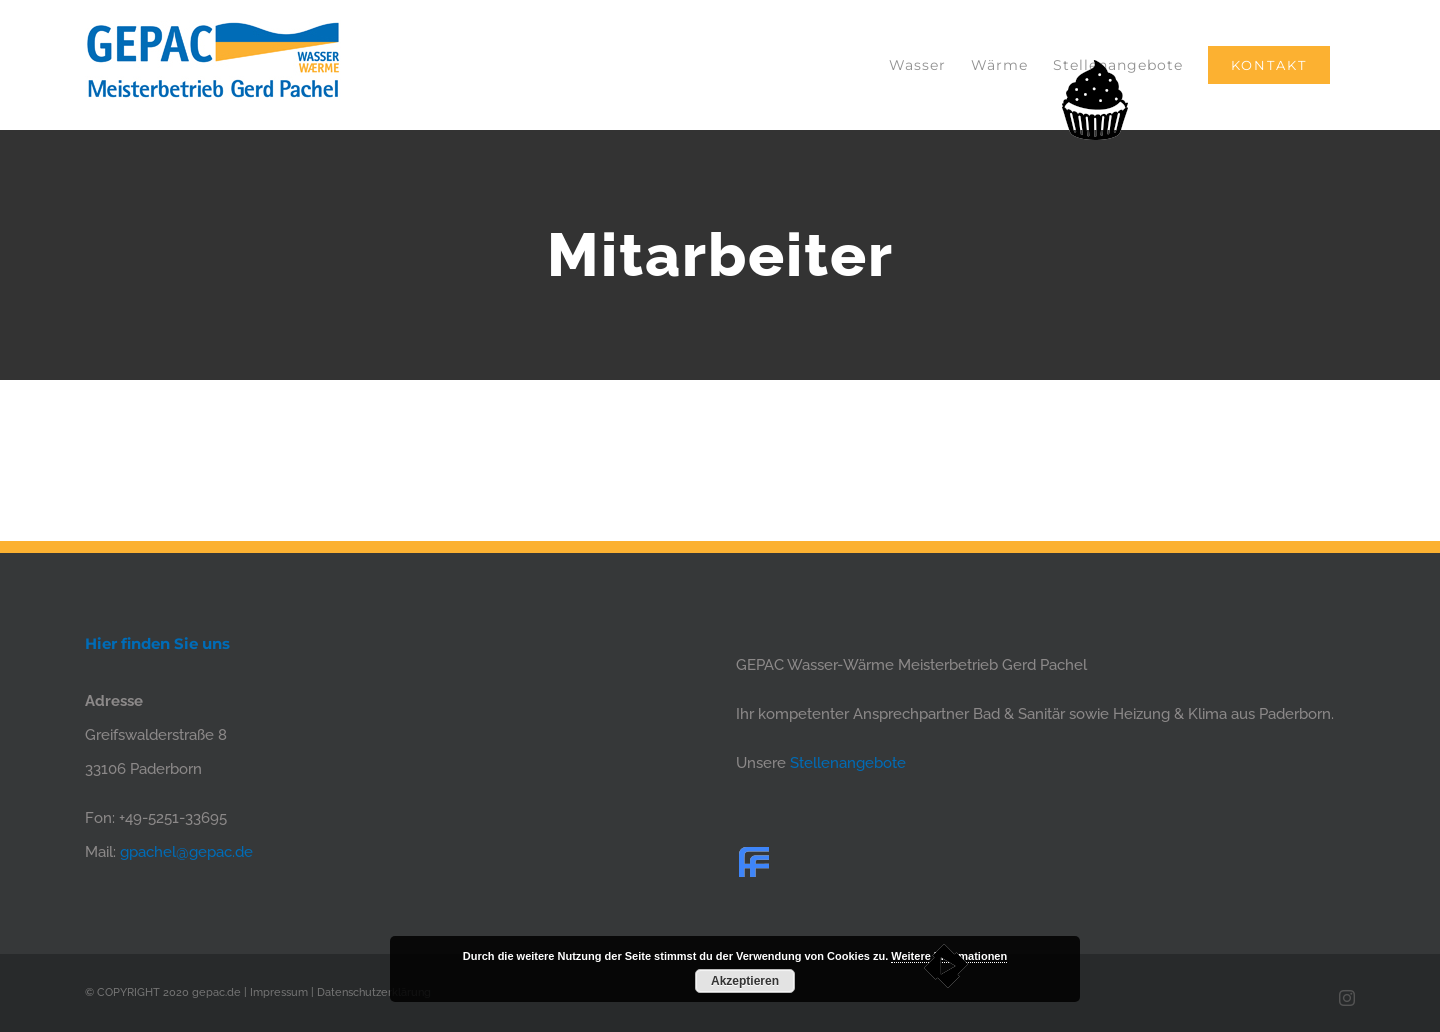 Image resolution: width=1440 pixels, height=1032 pixels. What do you see at coordinates (946, 966) in the screenshot?
I see `open the Emby media server app` at bounding box center [946, 966].